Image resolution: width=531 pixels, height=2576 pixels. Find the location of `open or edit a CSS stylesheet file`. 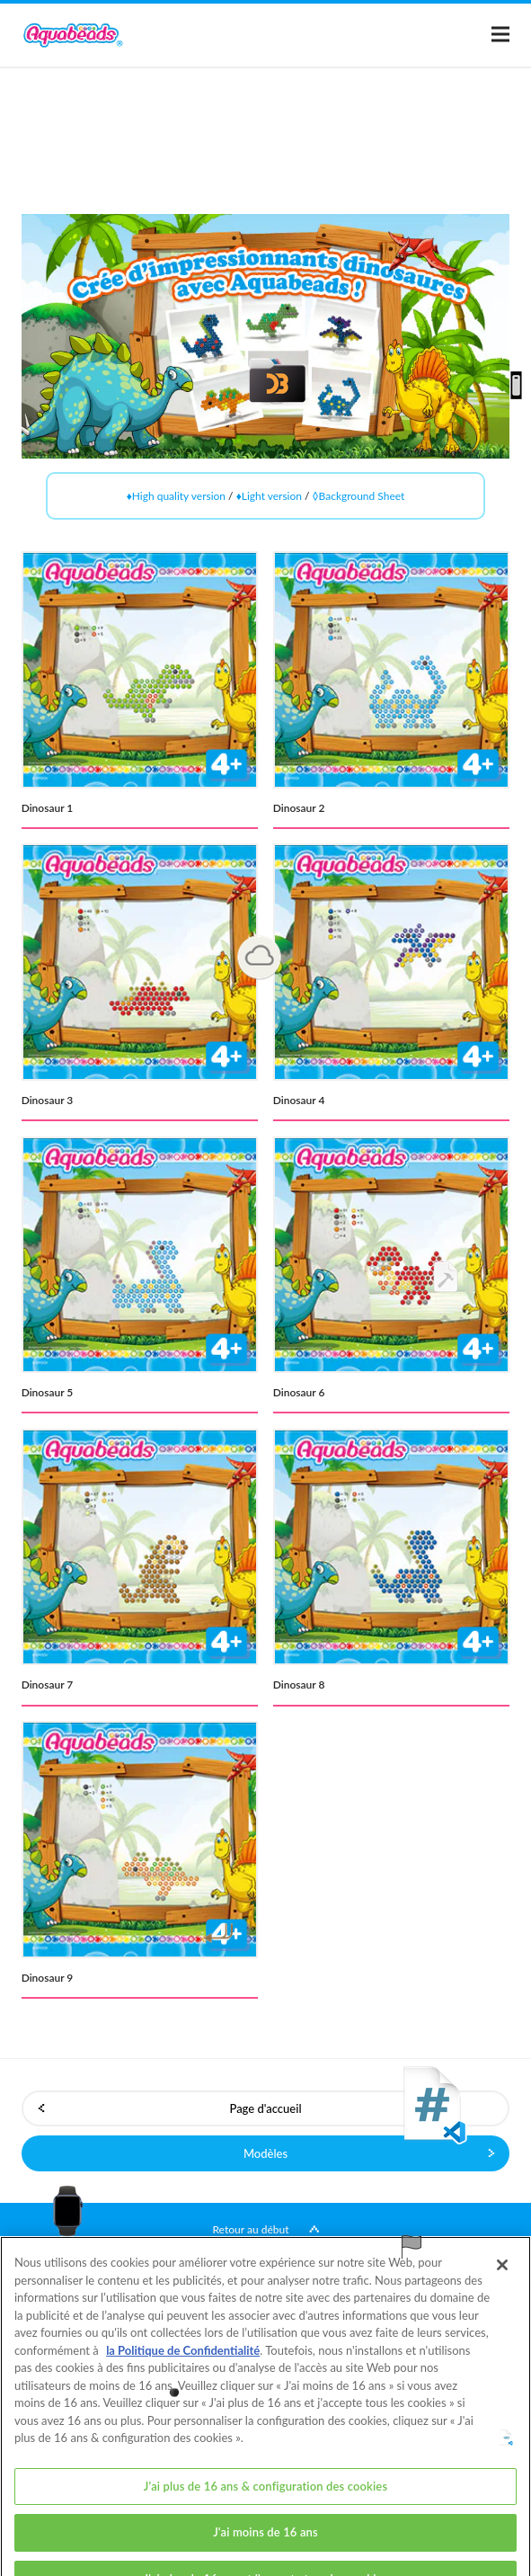

open or edit a CSS stylesheet file is located at coordinates (432, 2105).